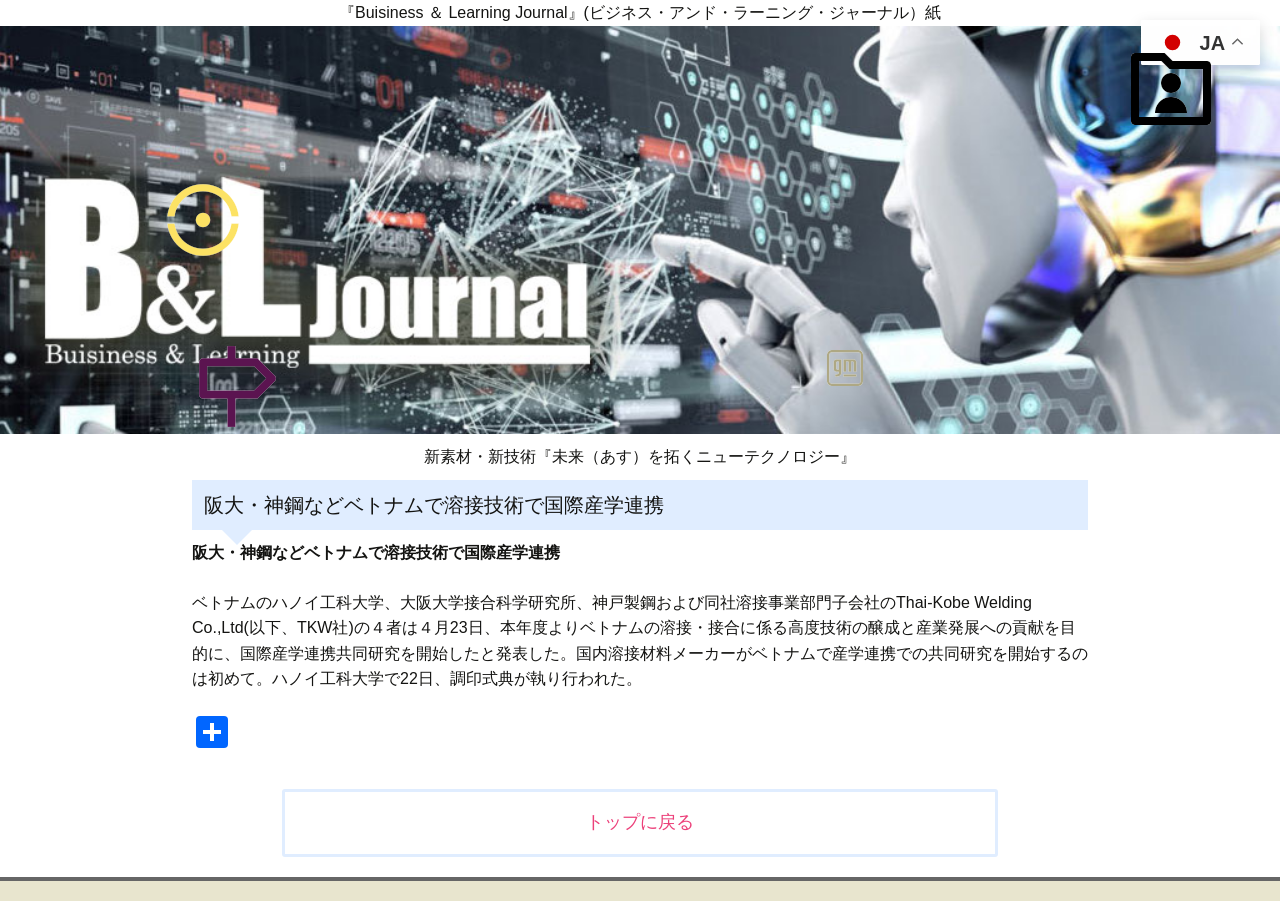 The image size is (1280, 921). I want to click on access user profile documents, so click(1171, 89).